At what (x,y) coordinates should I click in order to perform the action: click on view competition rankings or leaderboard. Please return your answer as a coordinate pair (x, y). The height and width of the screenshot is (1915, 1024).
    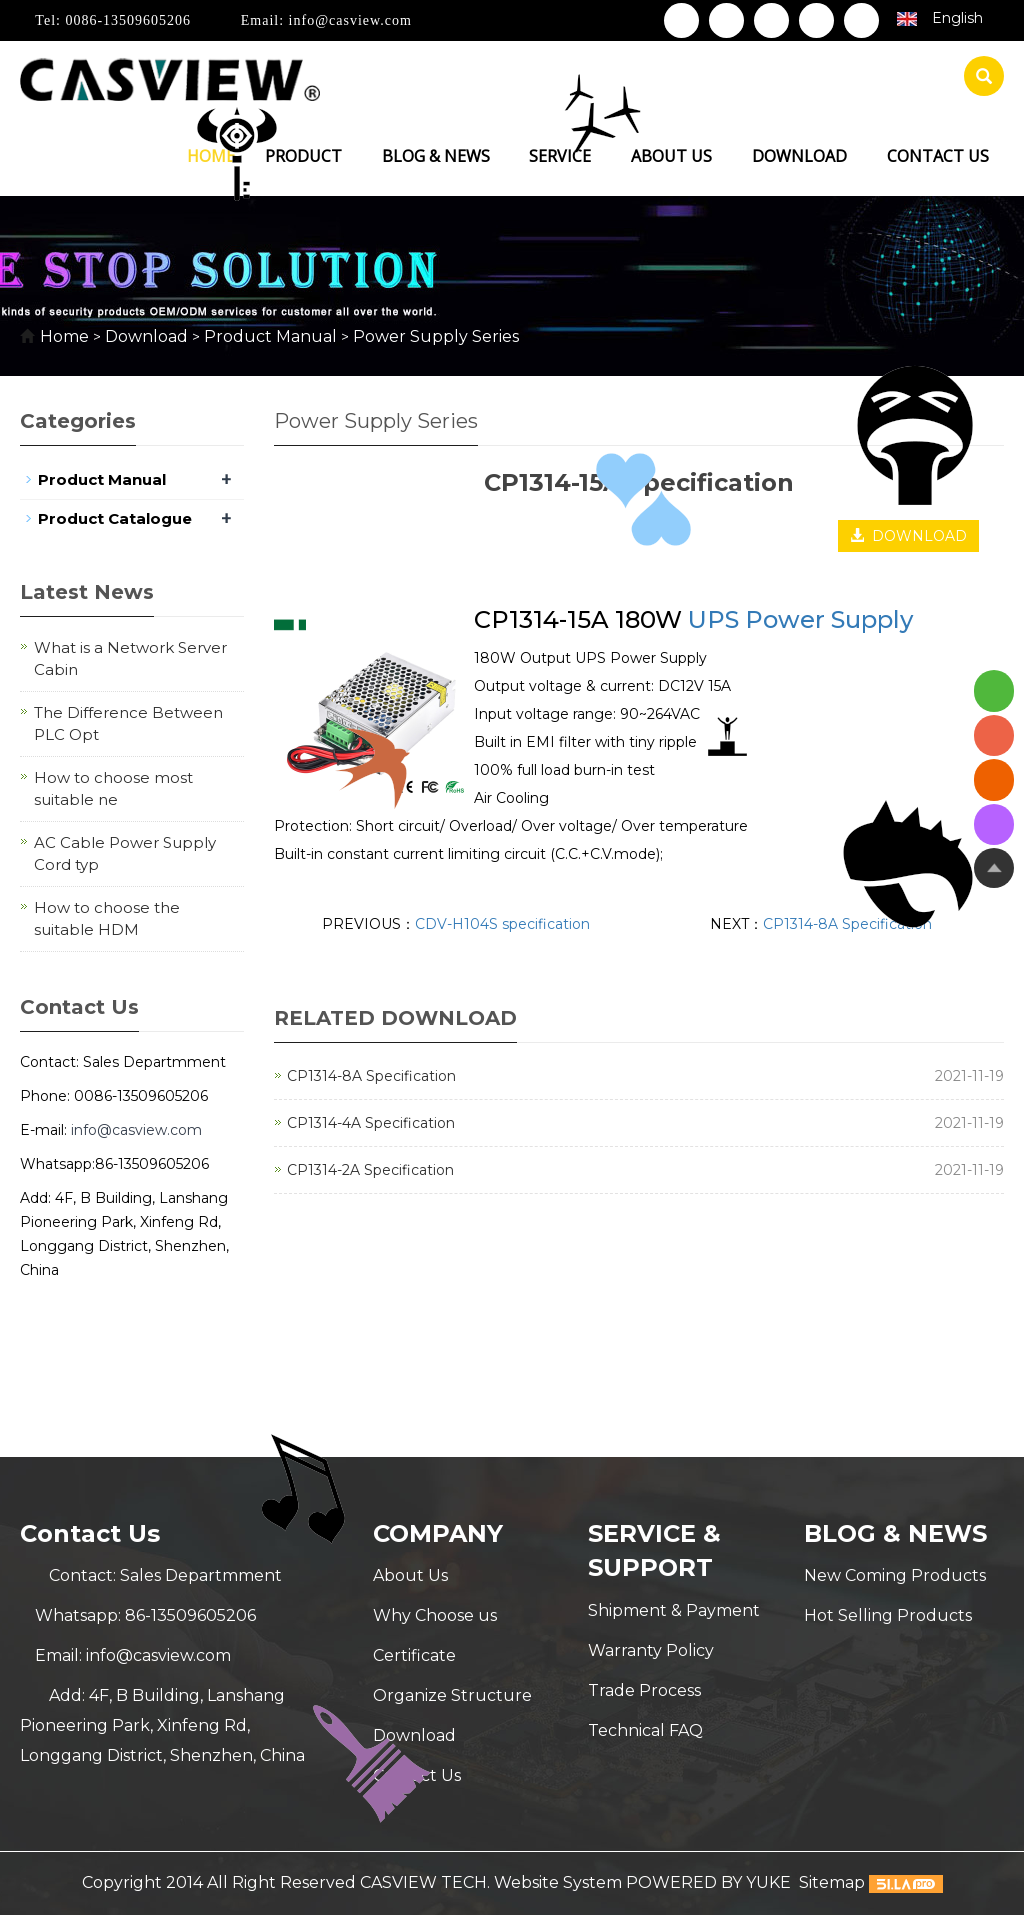
    Looking at the image, I should click on (727, 736).